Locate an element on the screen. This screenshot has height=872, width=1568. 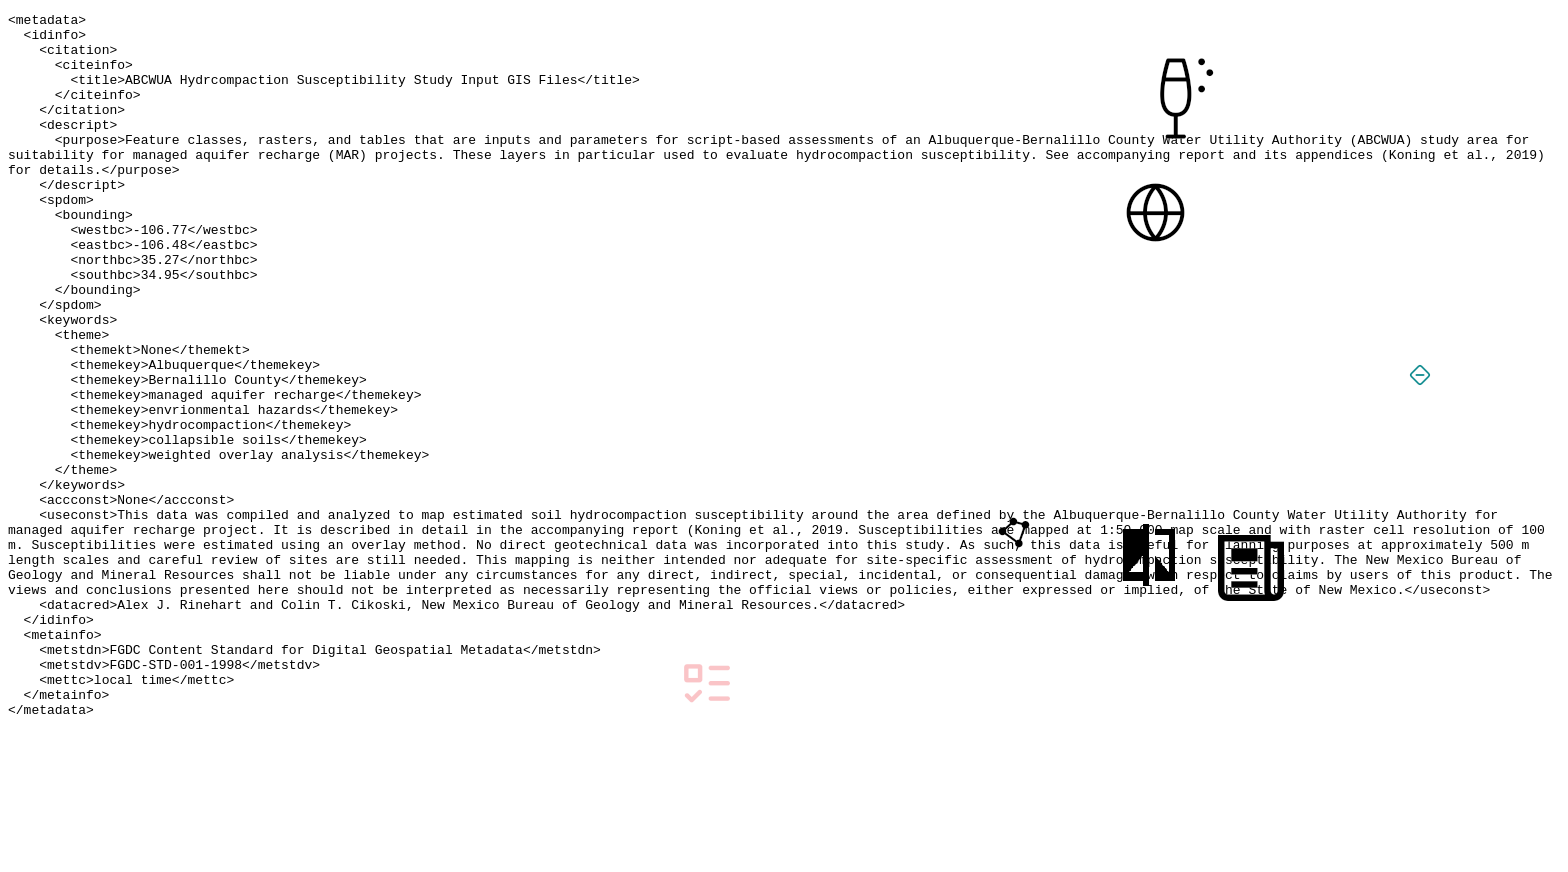
compare two images side by side is located at coordinates (1149, 555).